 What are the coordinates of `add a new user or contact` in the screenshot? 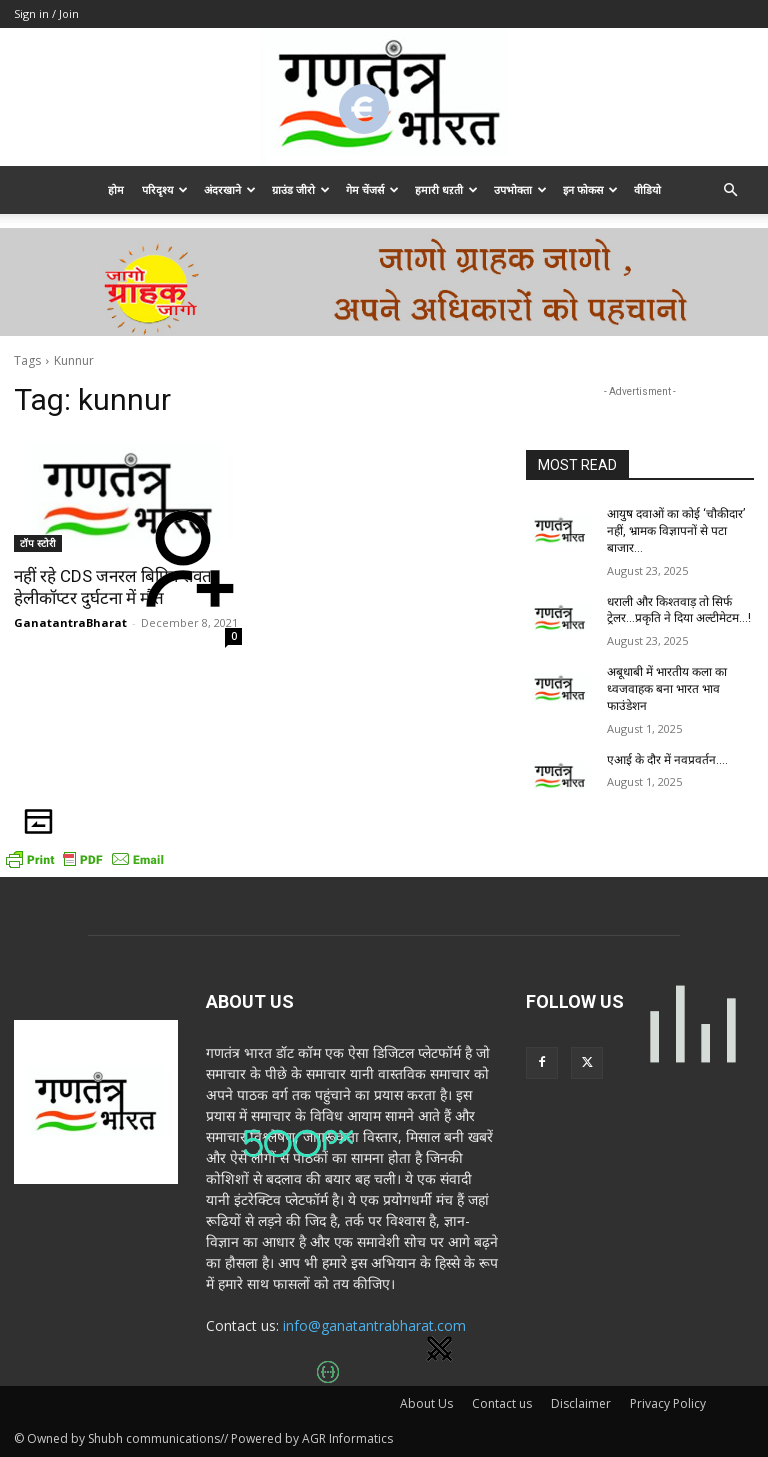 It's located at (183, 561).